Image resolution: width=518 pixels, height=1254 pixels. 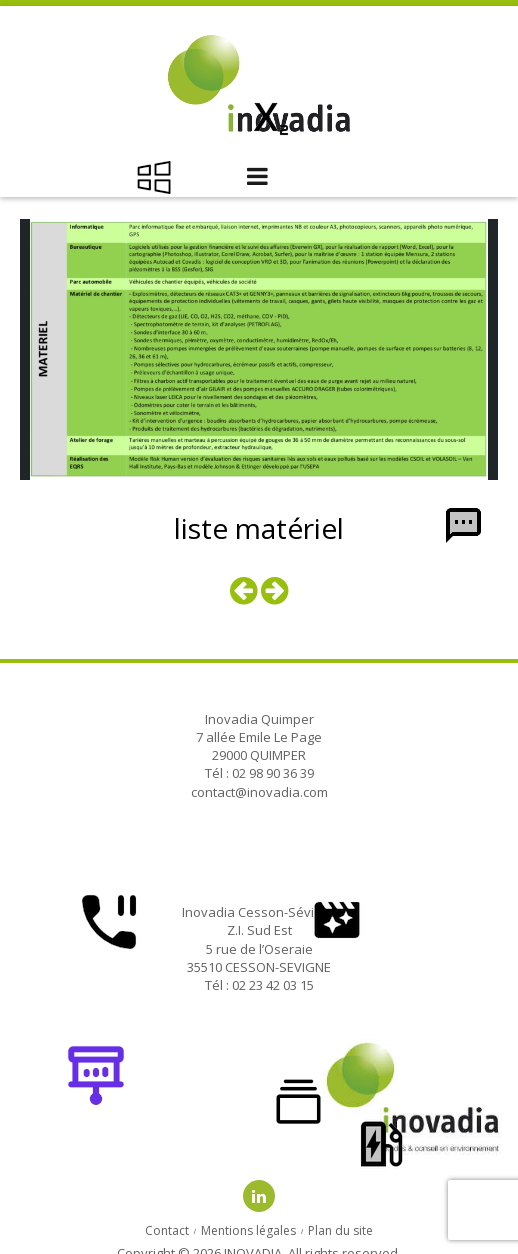 What do you see at coordinates (337, 920) in the screenshot?
I see `apply visual effects or filters to a video` at bounding box center [337, 920].